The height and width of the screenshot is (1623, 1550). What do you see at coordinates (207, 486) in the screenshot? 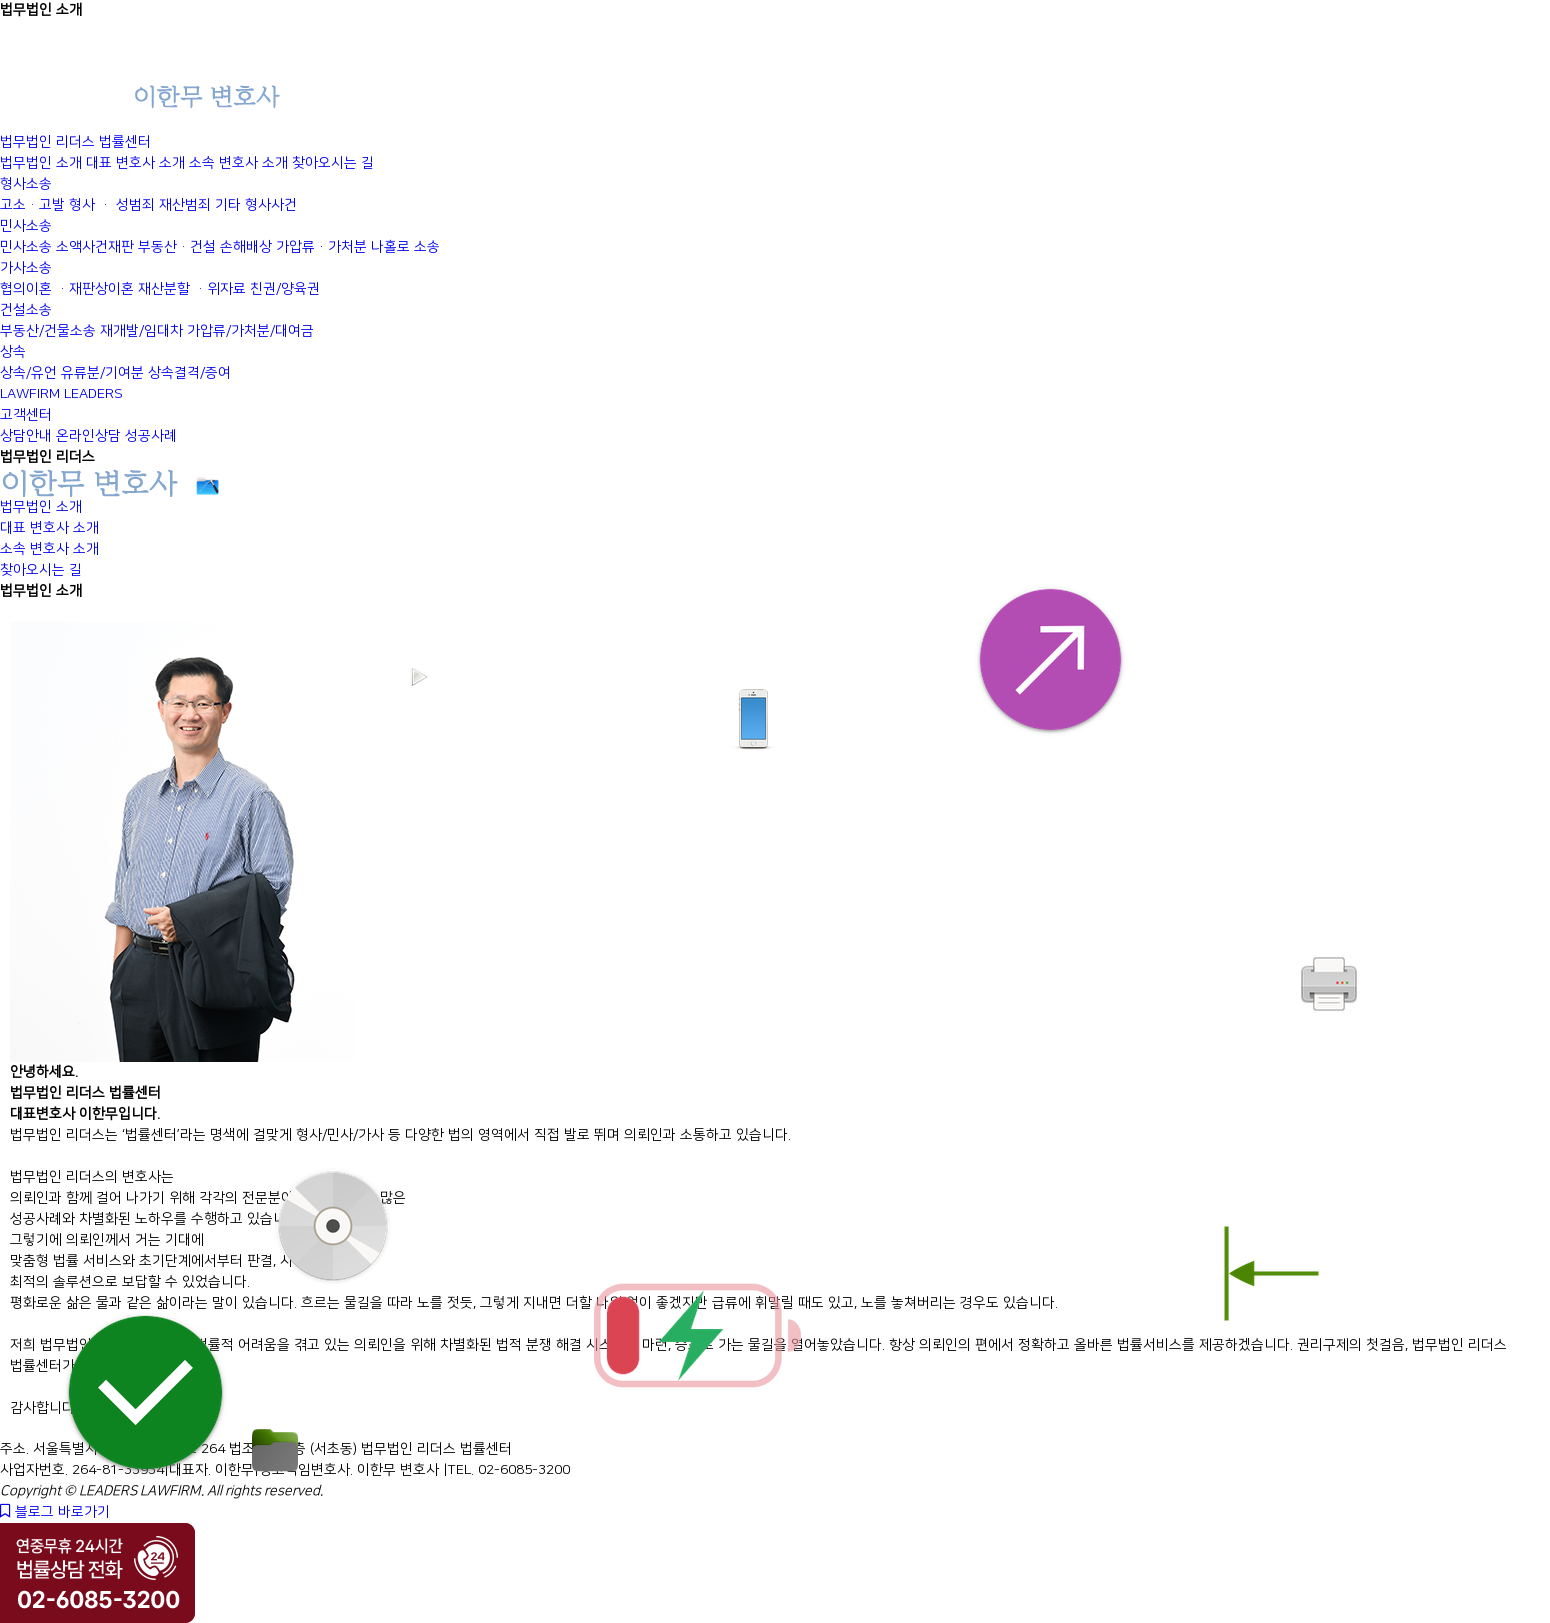
I see `open xcode projects folder` at bounding box center [207, 486].